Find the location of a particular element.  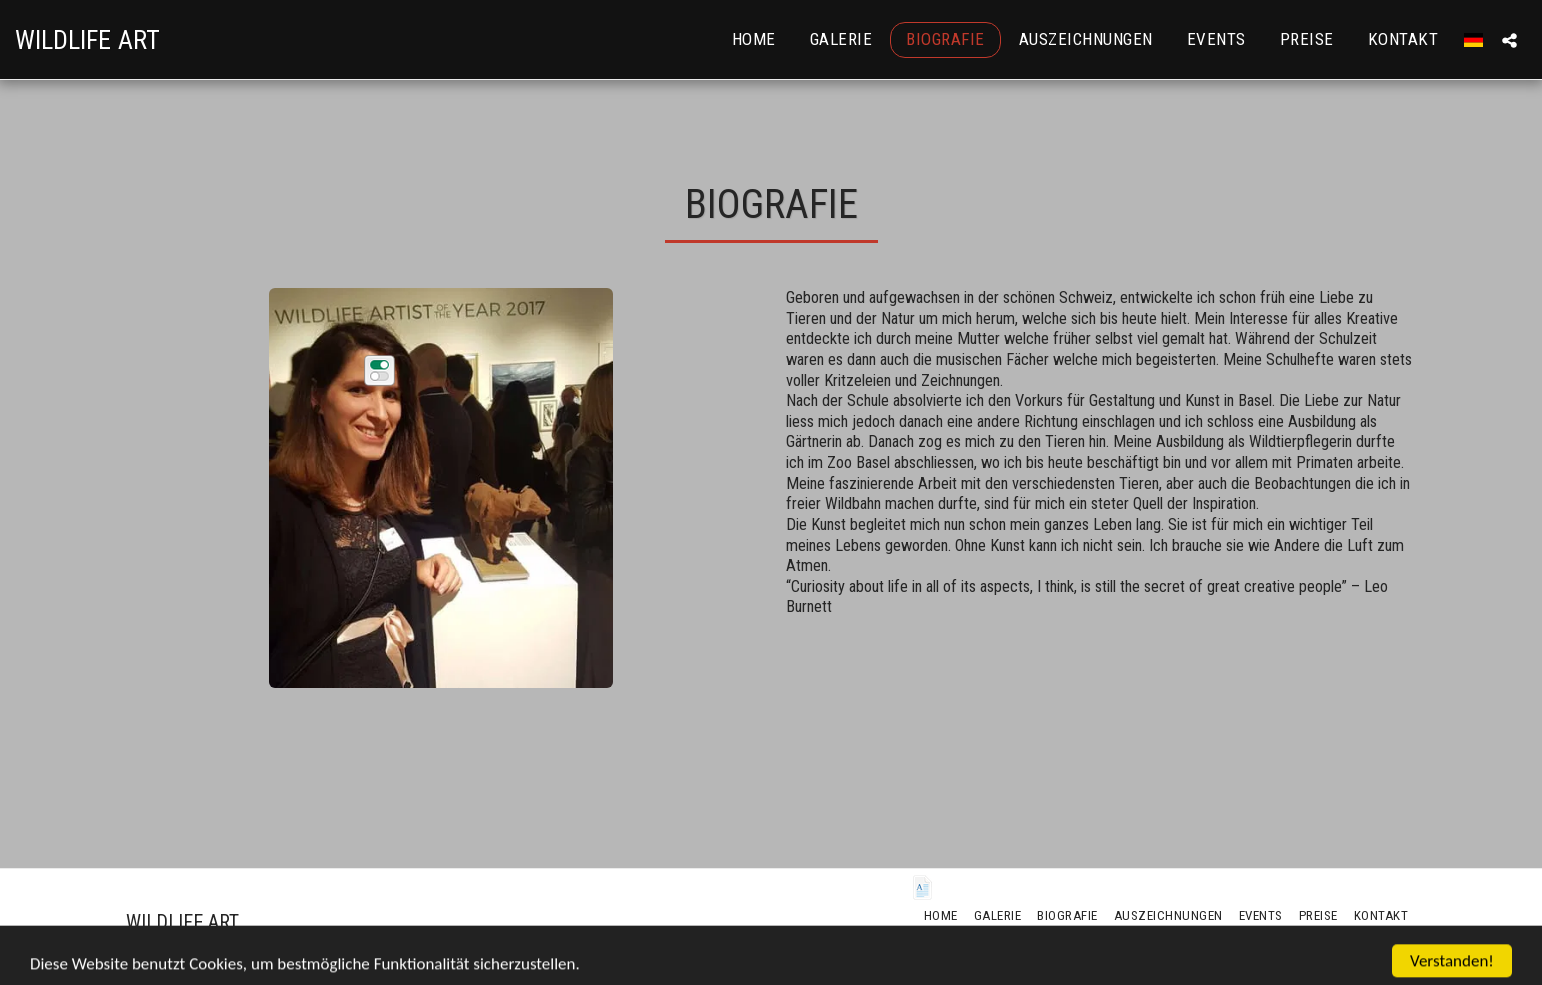

open a word processing document is located at coordinates (922, 887).